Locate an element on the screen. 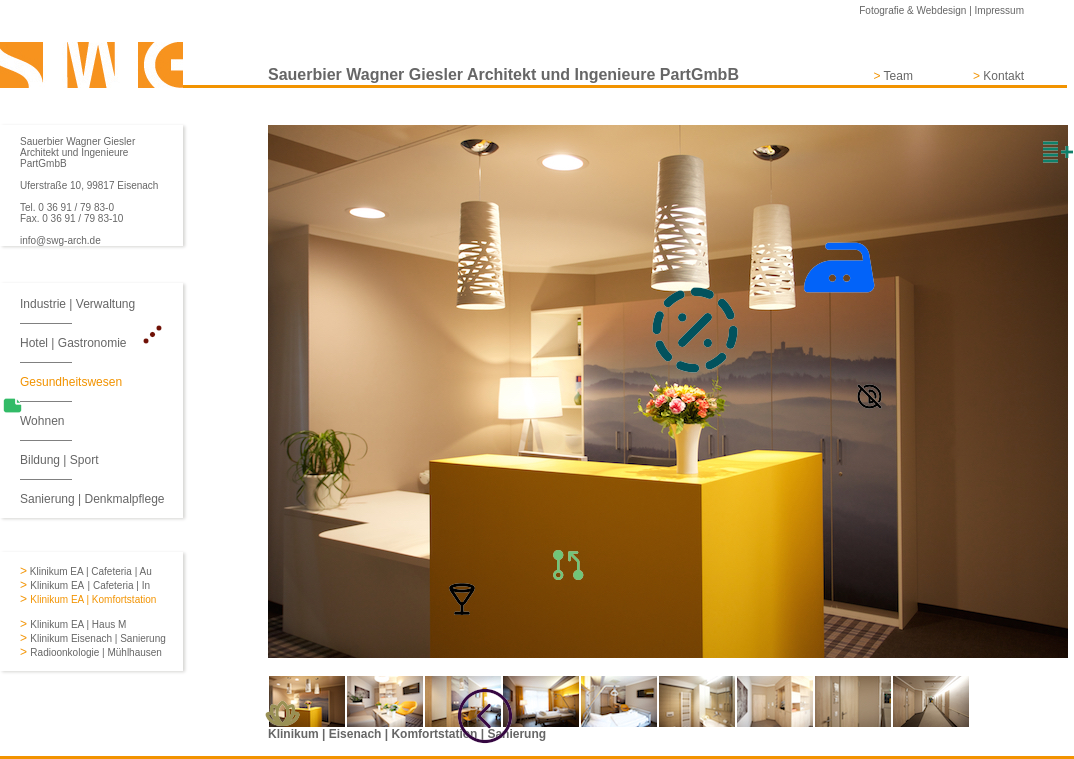 Image resolution: width=1074 pixels, height=759 pixels. go back to the previous screen is located at coordinates (485, 716).